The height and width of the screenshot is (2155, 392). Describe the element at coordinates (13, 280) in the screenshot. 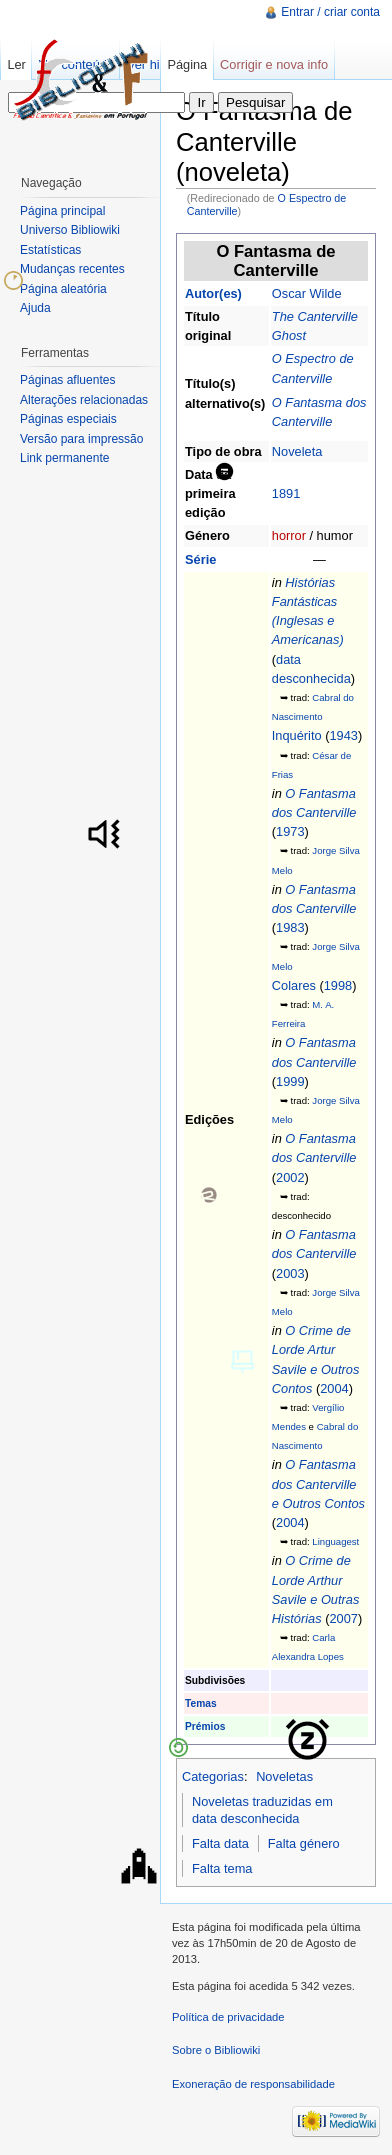

I see `indicates 25% progress or completion status` at that location.